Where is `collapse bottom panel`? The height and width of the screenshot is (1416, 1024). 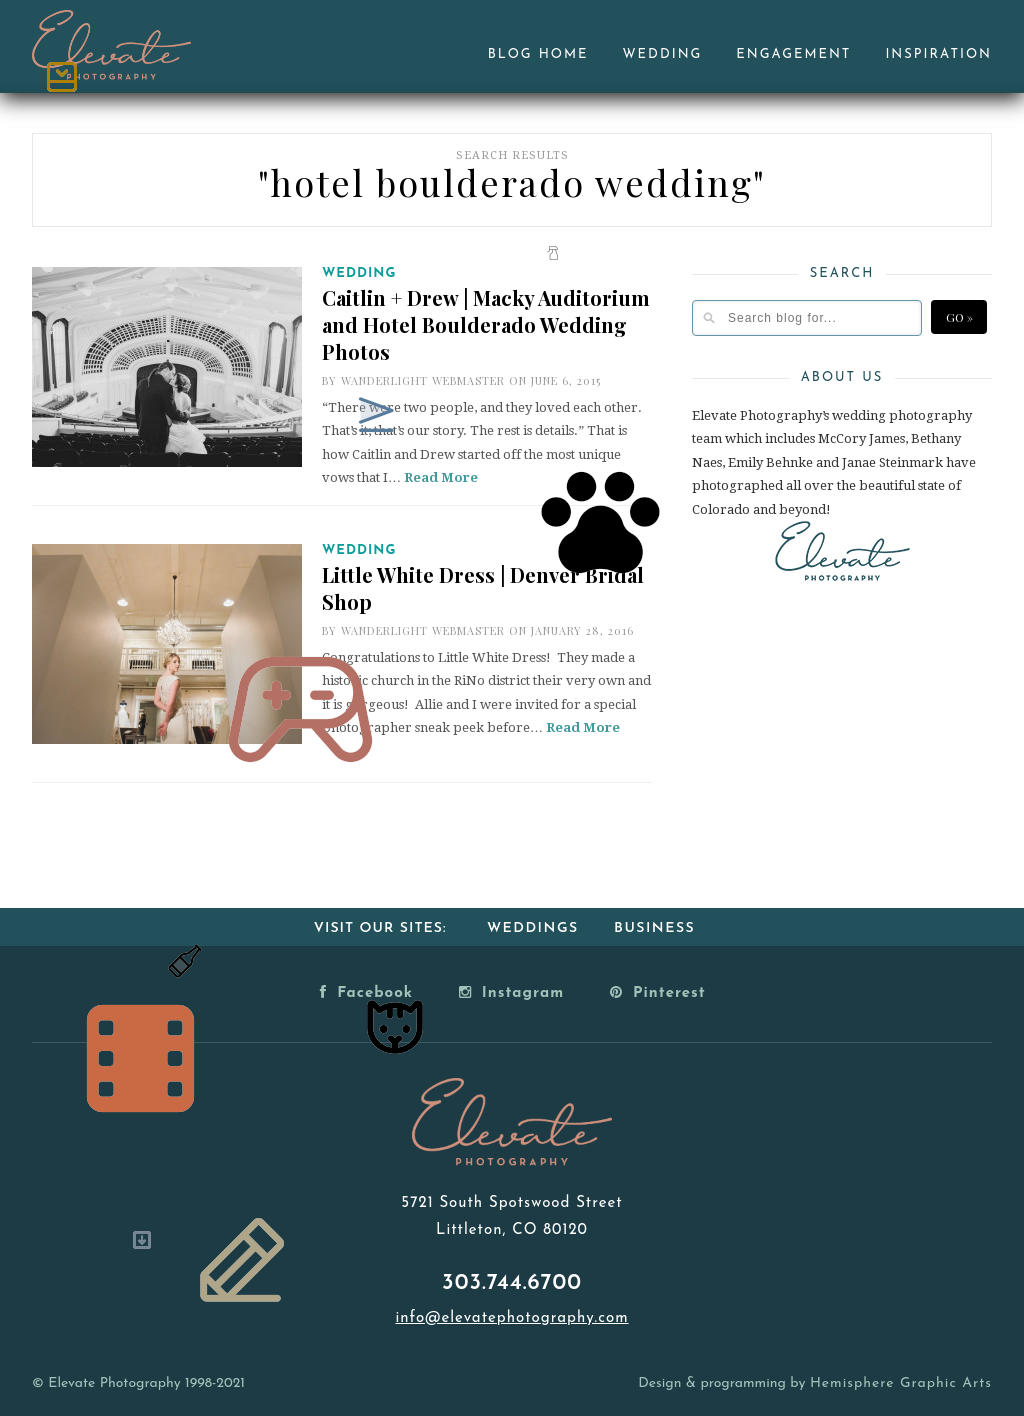
collapse bottom panel is located at coordinates (62, 77).